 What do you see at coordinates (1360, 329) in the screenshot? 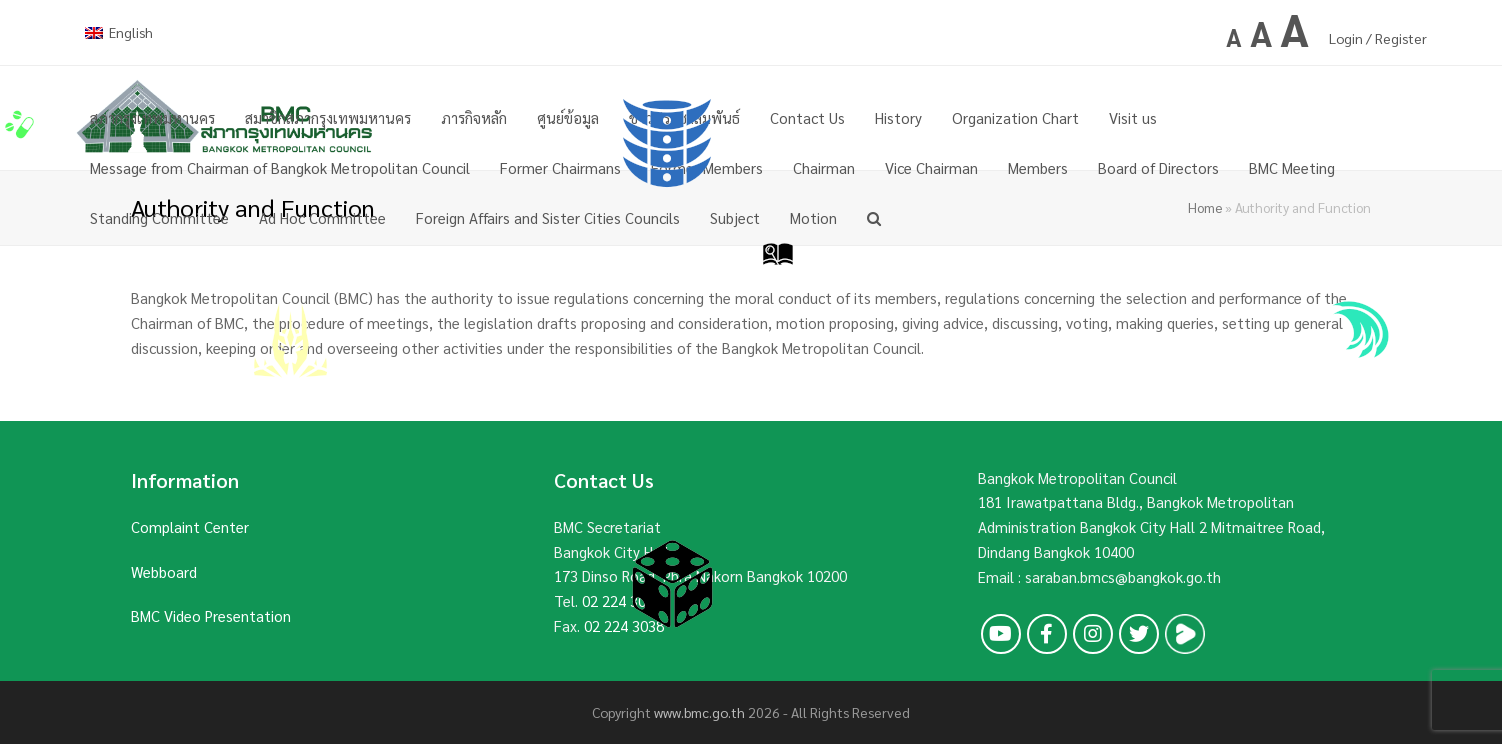
I see `equip claw-type armor or gauntlet` at bounding box center [1360, 329].